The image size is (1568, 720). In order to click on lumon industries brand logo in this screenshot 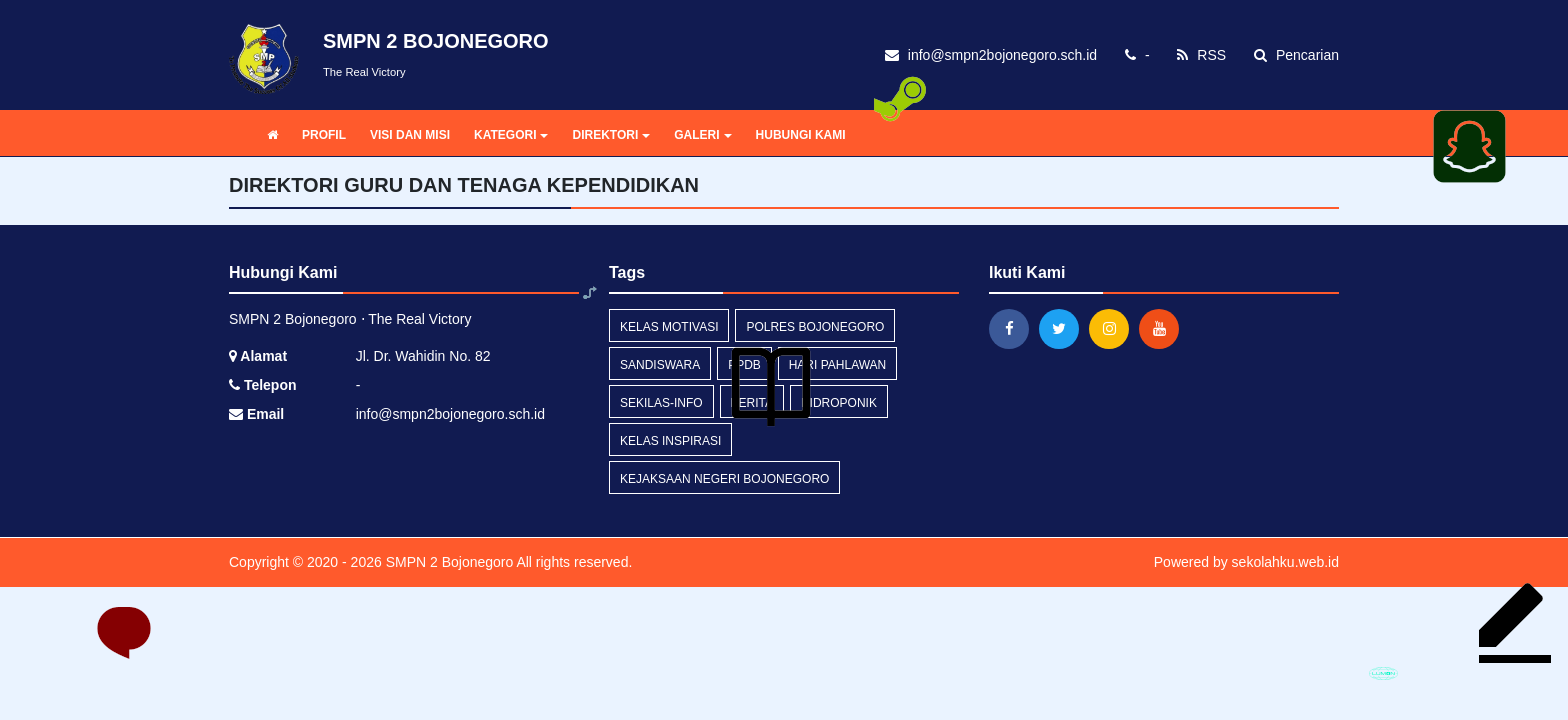, I will do `click(1383, 673)`.